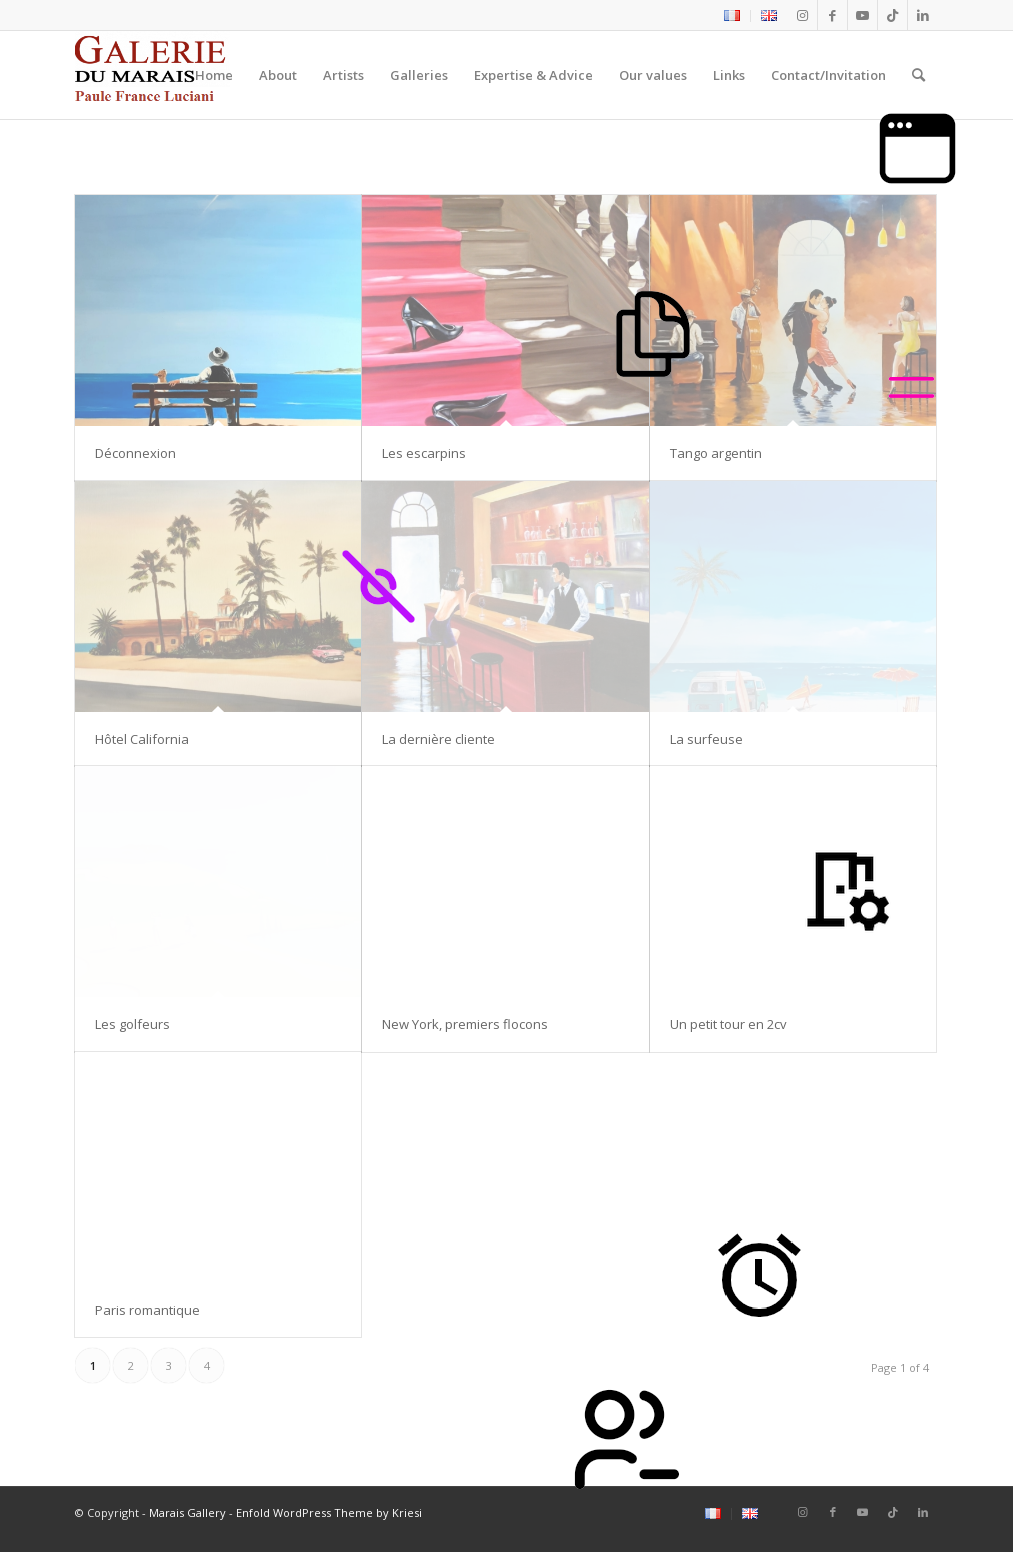 Image resolution: width=1013 pixels, height=1552 pixels. Describe the element at coordinates (844, 889) in the screenshot. I see `adjust room or space settings` at that location.